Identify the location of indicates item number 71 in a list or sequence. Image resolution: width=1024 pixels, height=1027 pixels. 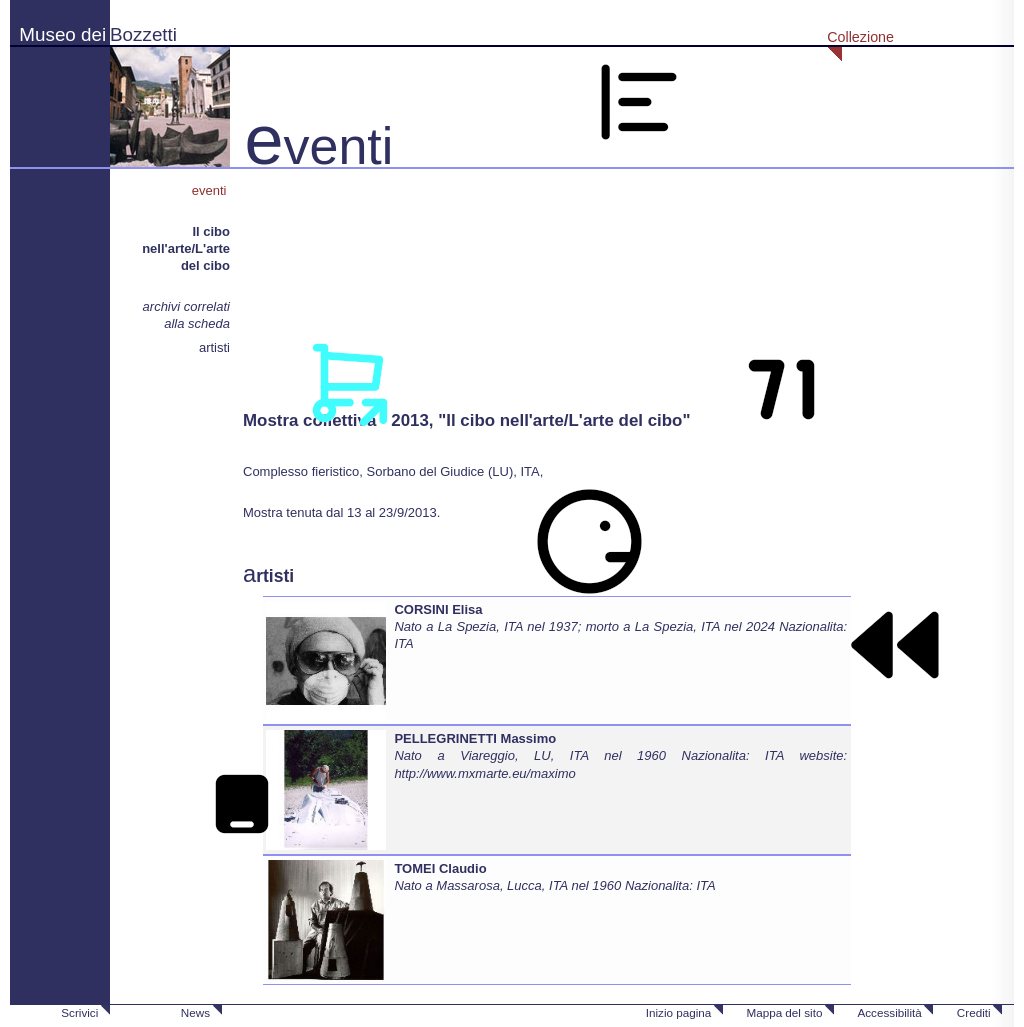
(784, 389).